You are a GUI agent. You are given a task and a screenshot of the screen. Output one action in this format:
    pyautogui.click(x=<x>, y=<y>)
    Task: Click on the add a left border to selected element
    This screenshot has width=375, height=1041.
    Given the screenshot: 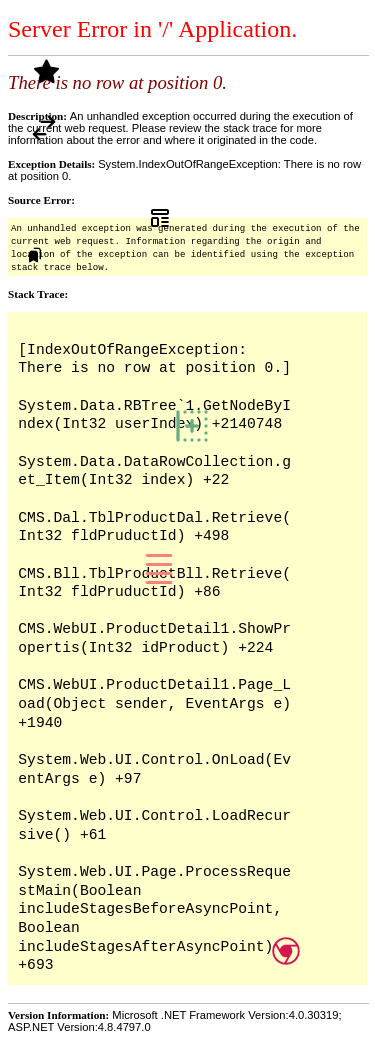 What is the action you would take?
    pyautogui.click(x=192, y=426)
    